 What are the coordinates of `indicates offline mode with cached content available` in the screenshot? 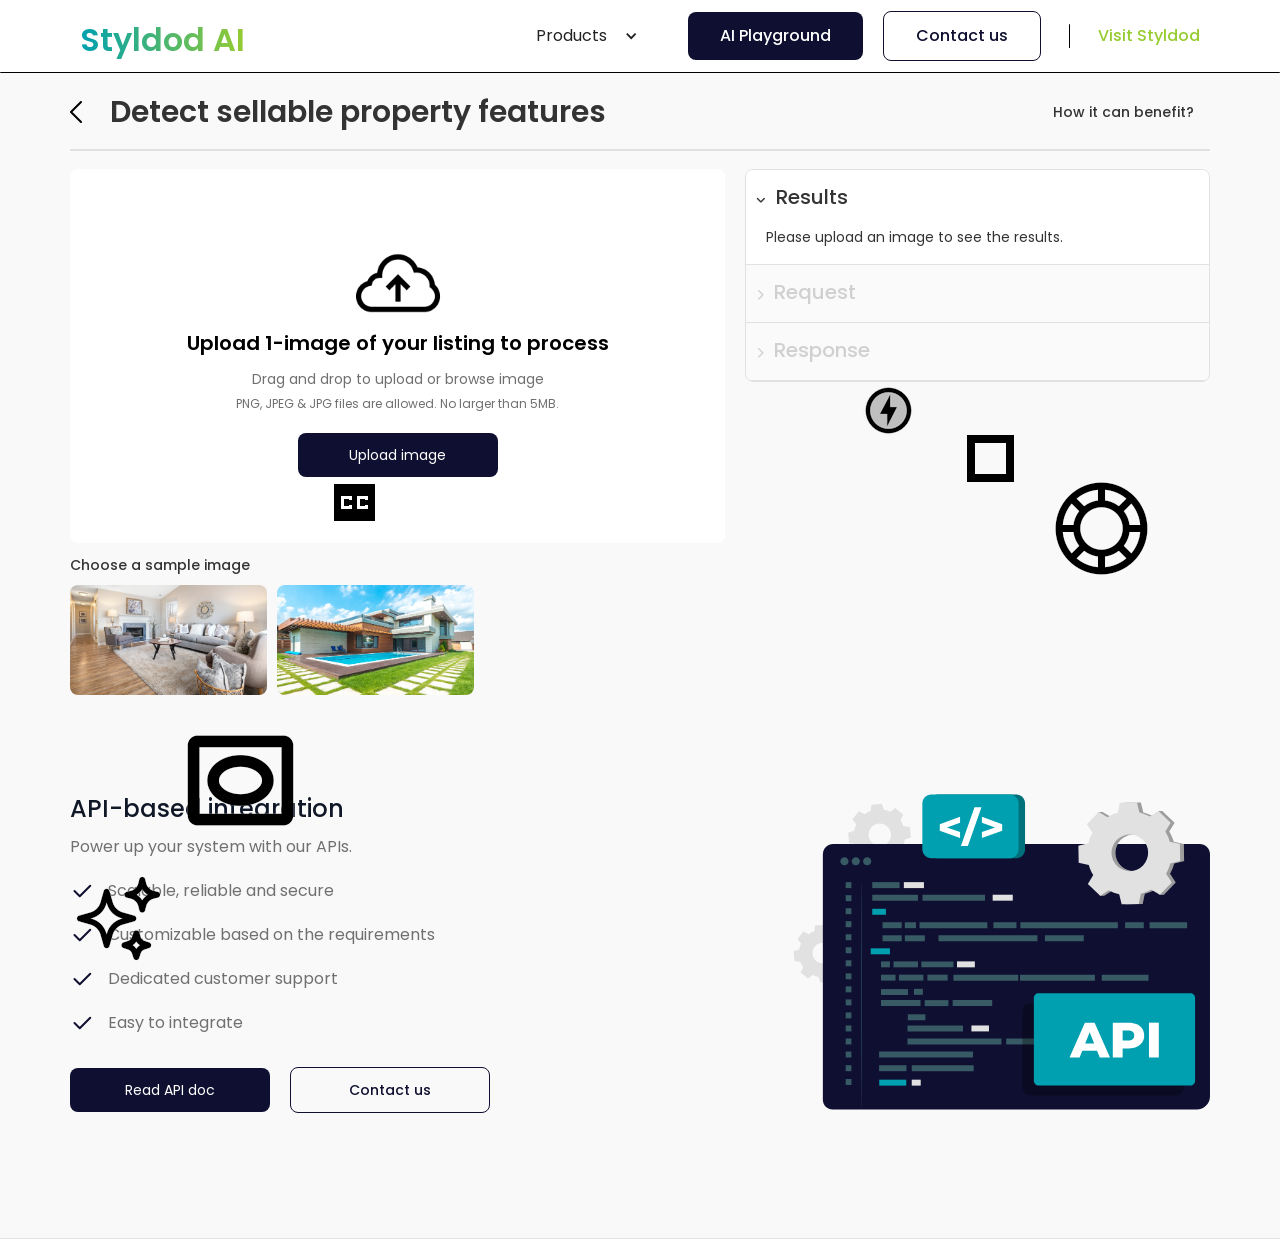 It's located at (888, 410).